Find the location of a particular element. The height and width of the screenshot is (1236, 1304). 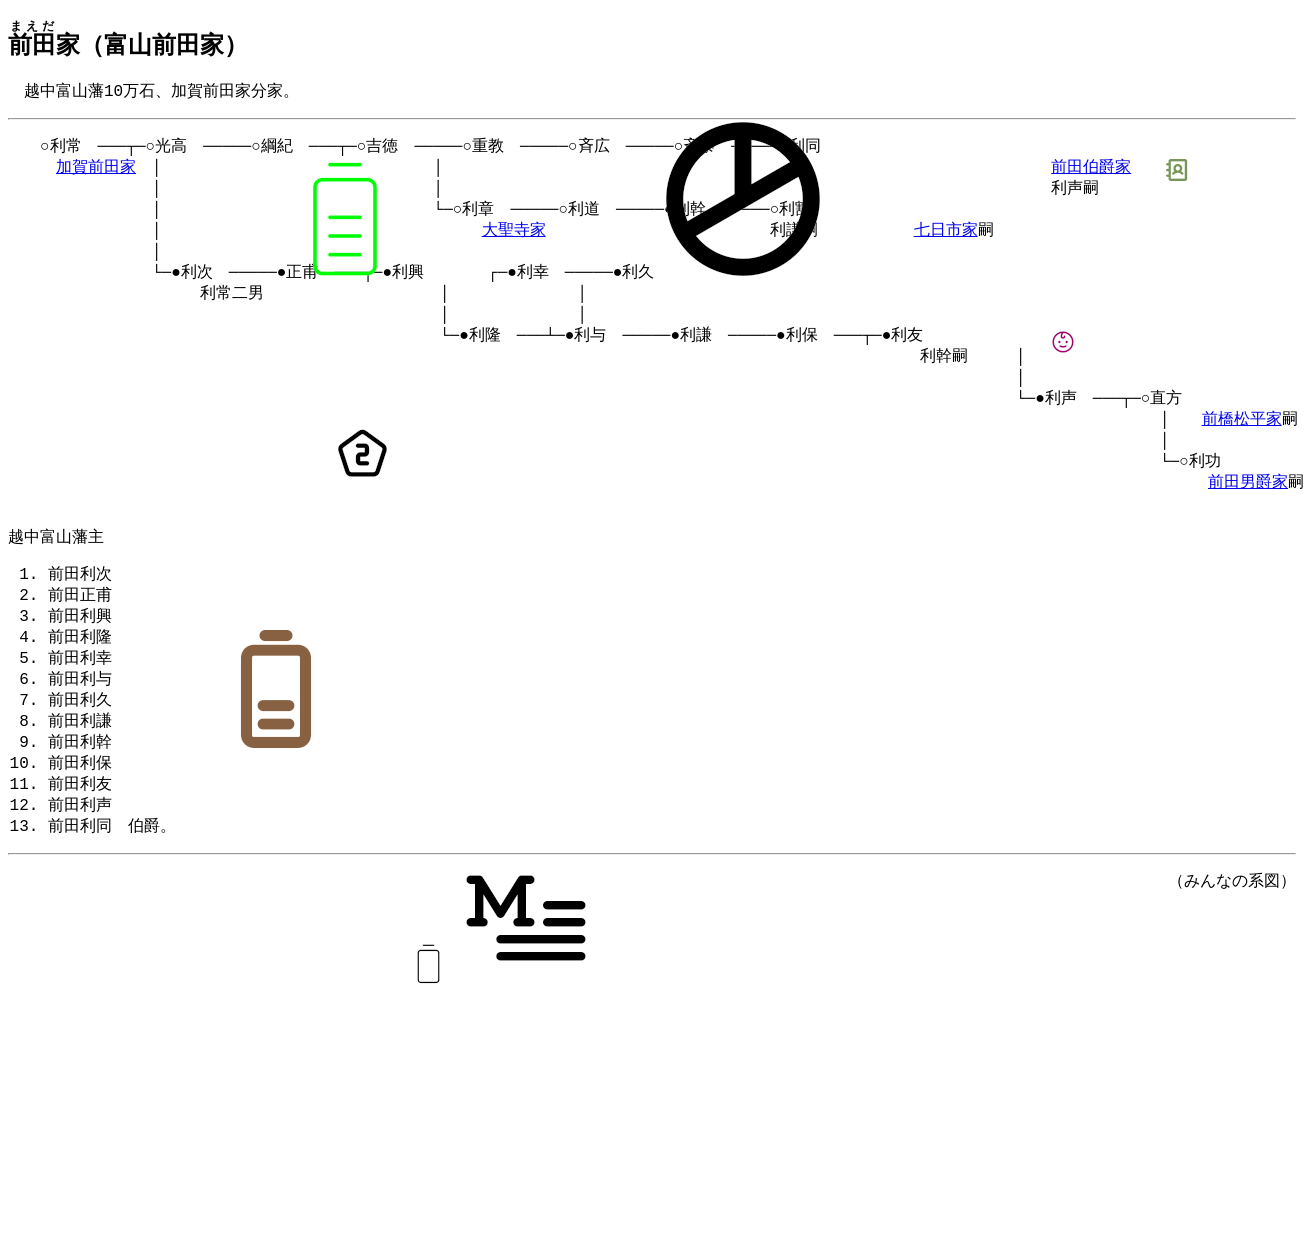

indicates high battery level is located at coordinates (345, 221).